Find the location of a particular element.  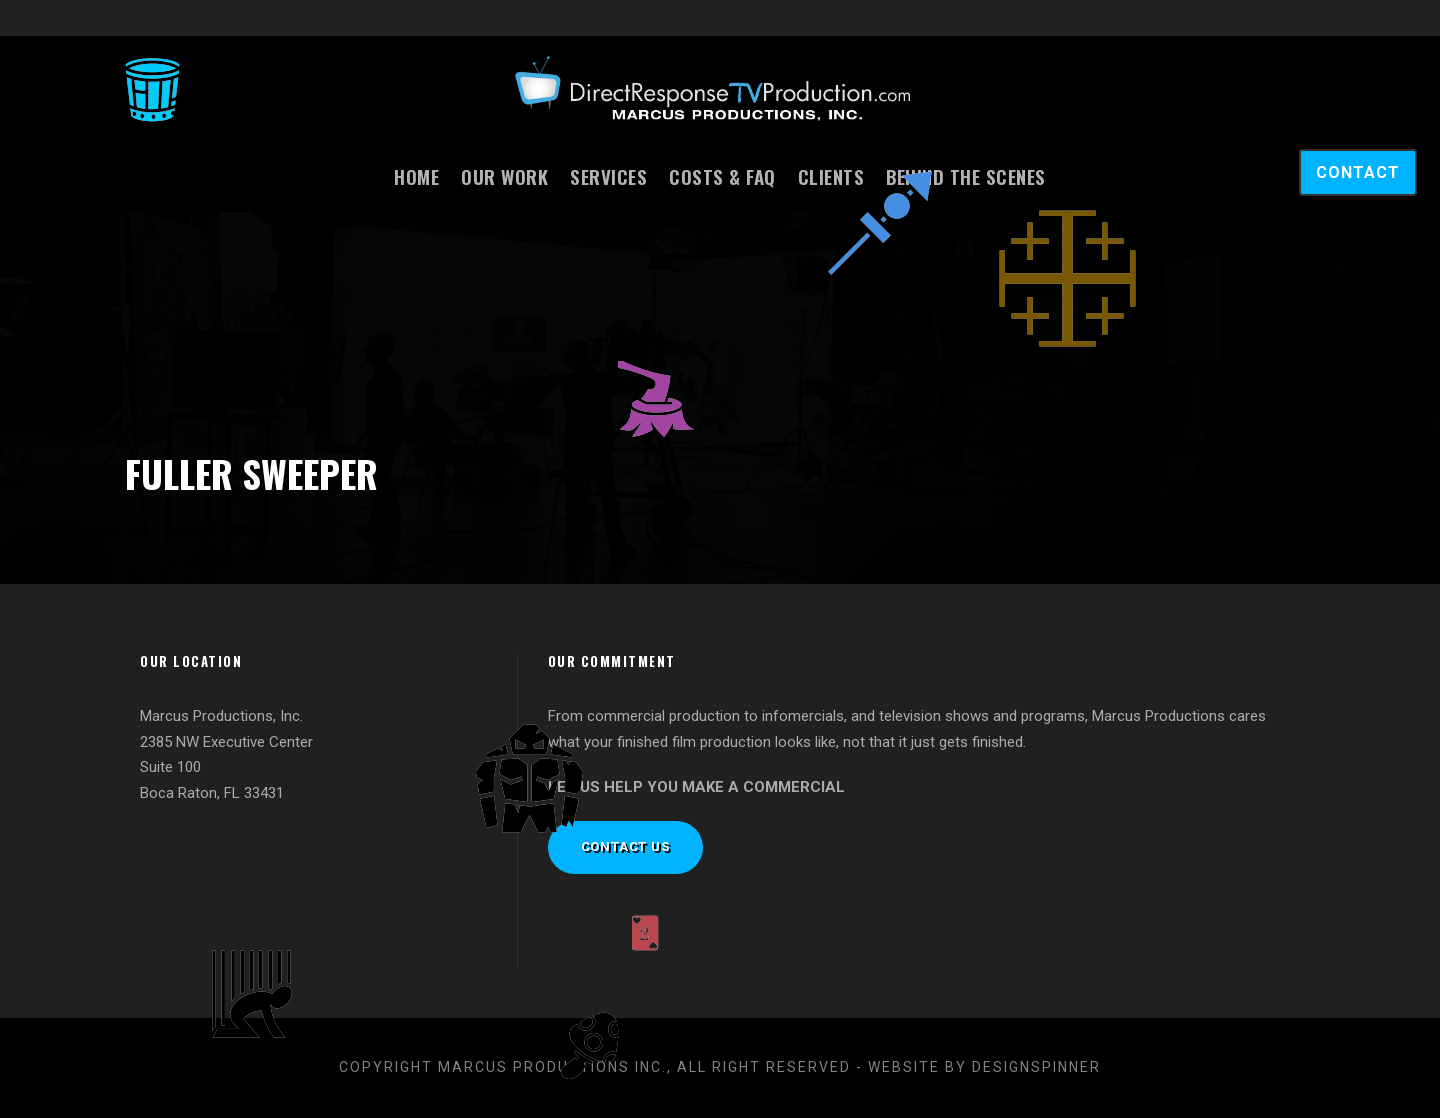

religious or faith-based content indicator is located at coordinates (1067, 278).